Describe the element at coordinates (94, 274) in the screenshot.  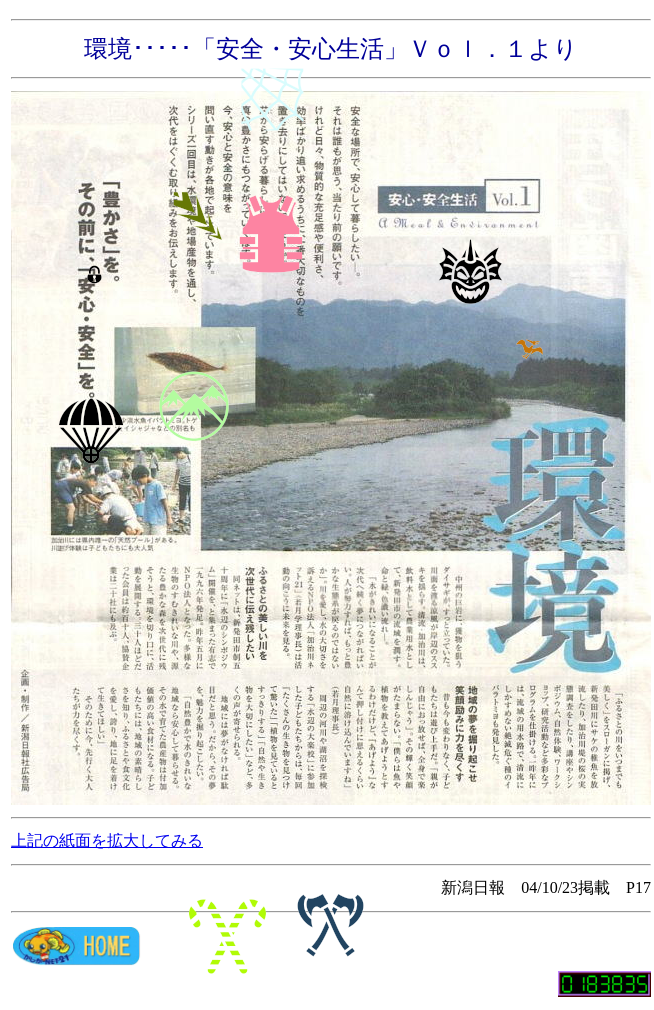
I see `lock or secure this item` at that location.